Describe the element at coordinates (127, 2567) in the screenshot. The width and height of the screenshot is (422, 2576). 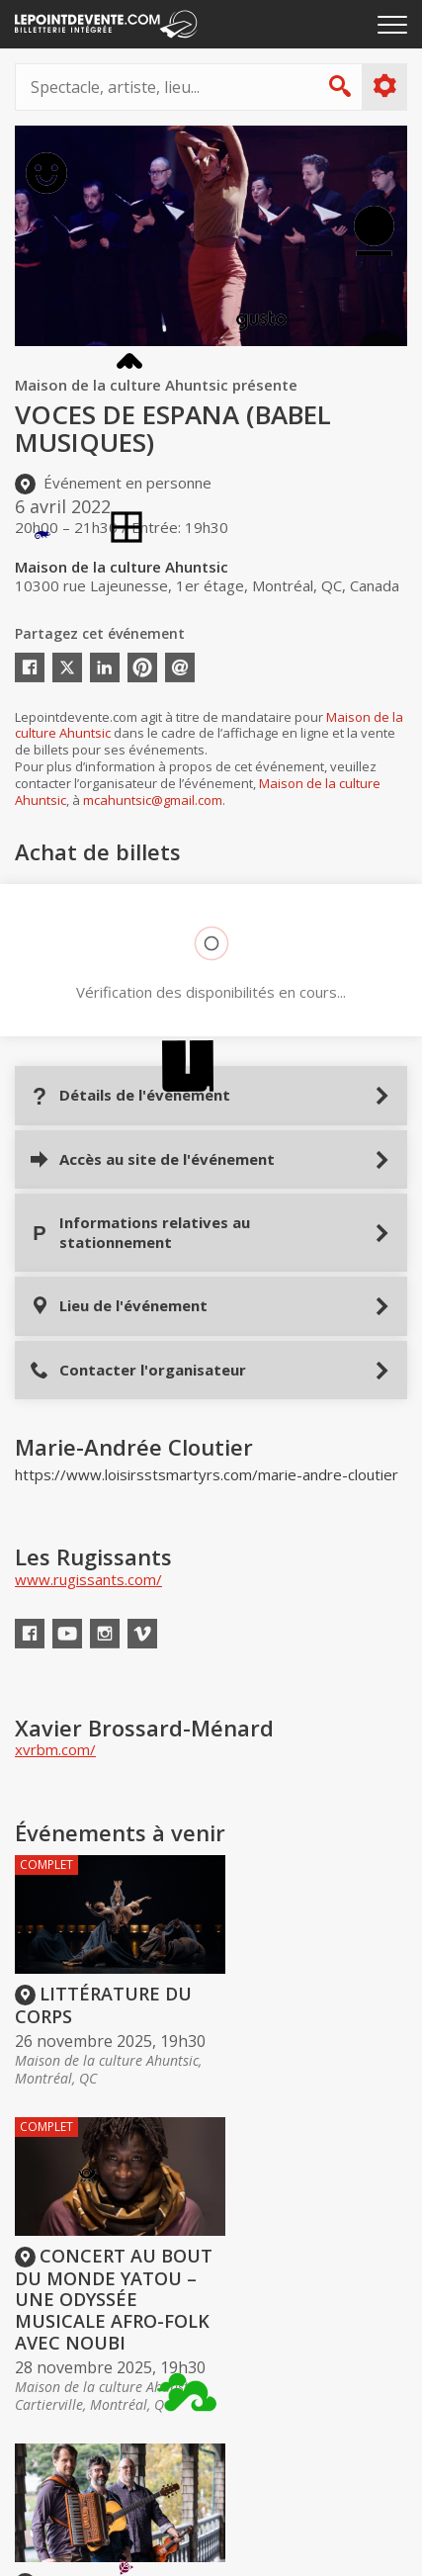
I see `trimble company logo` at that location.